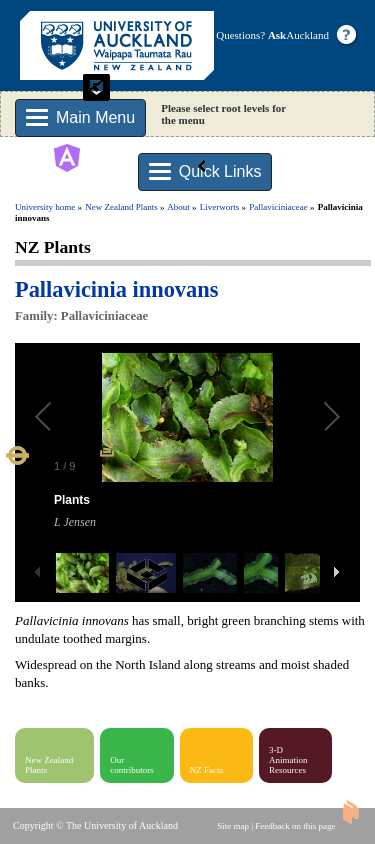 Image resolution: width=375 pixels, height=844 pixels. I want to click on navigate to the previous item or screen, so click(202, 166).